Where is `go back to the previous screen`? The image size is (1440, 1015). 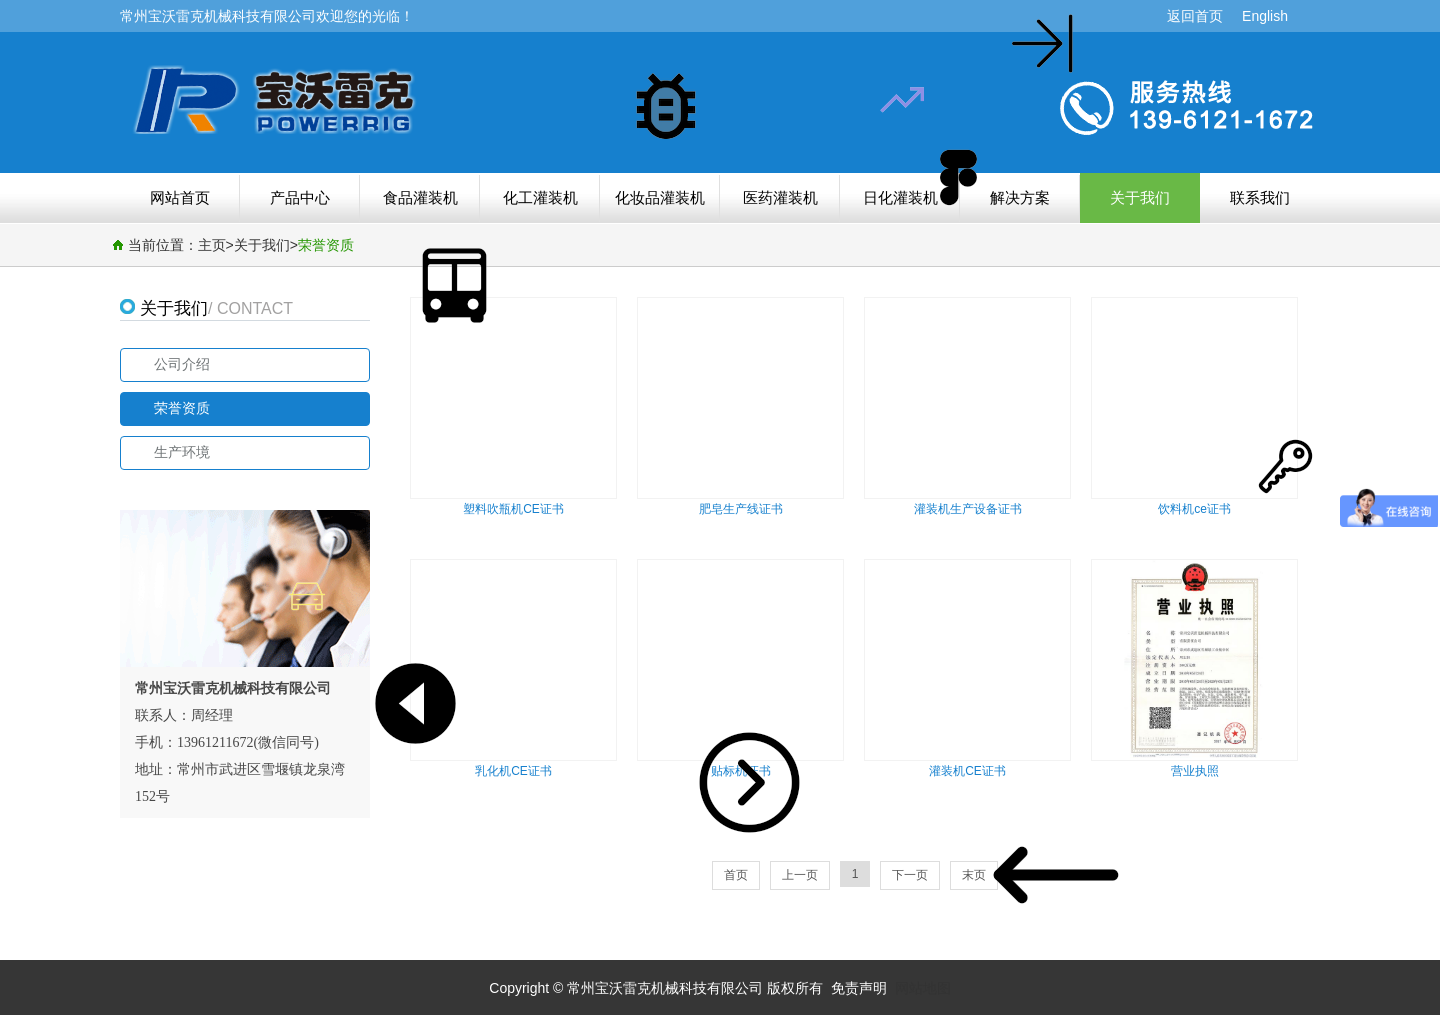 go back to the previous screen is located at coordinates (415, 703).